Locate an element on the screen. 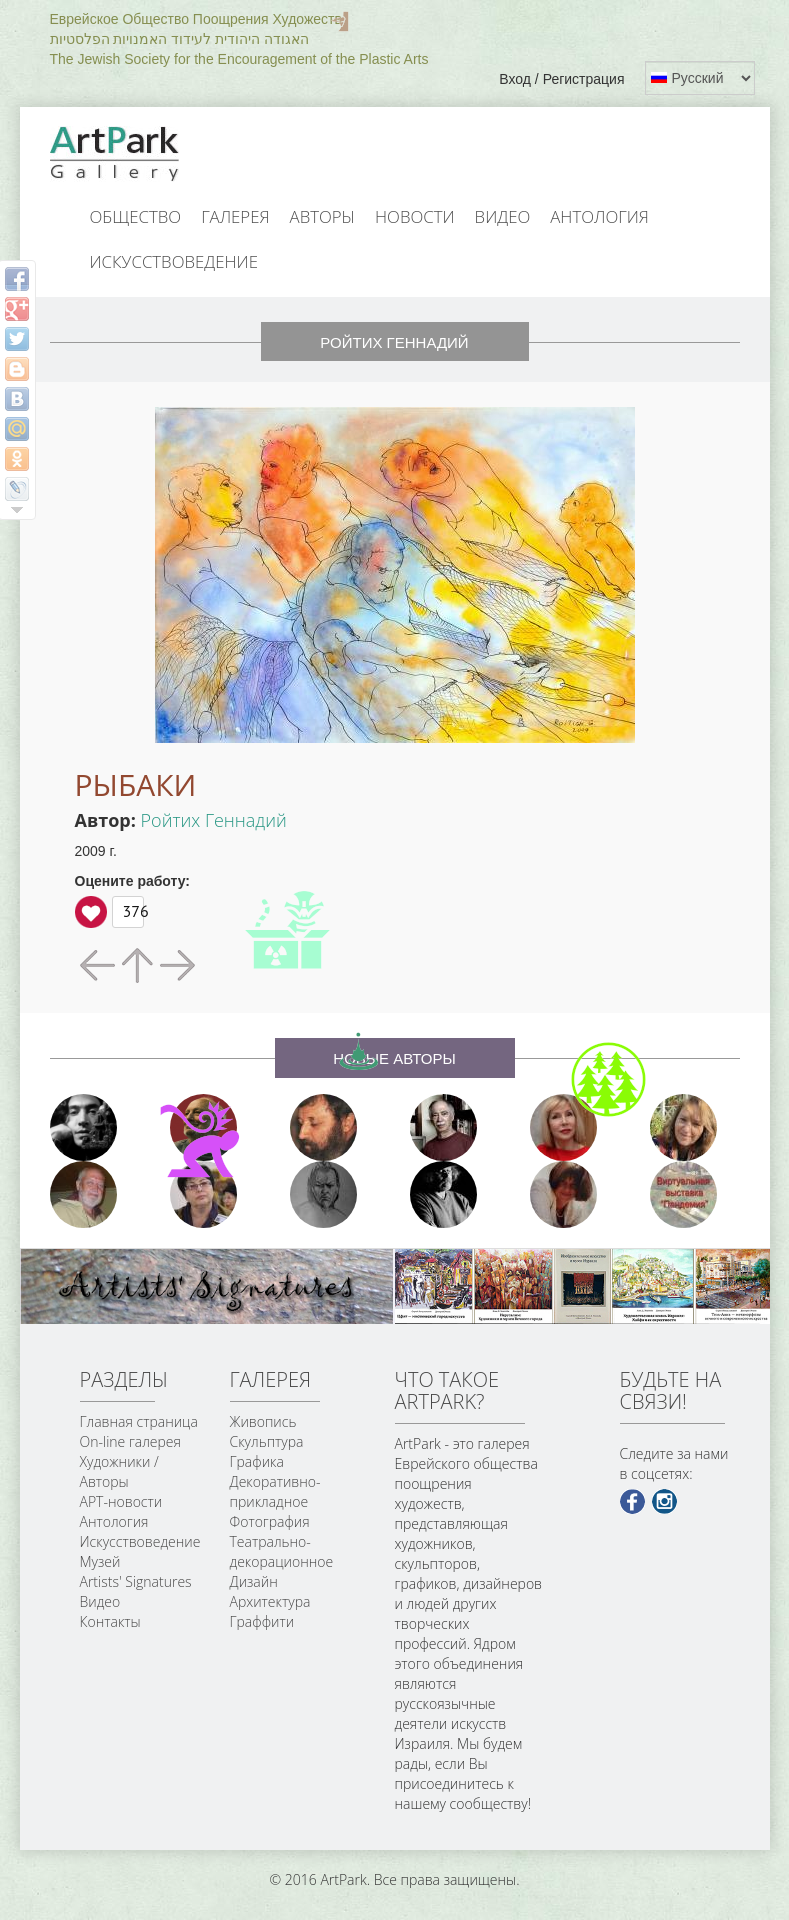 Image resolution: width=789 pixels, height=1920 pixels. indicates a failed or negative quantum experiment outcome is located at coordinates (287, 926).